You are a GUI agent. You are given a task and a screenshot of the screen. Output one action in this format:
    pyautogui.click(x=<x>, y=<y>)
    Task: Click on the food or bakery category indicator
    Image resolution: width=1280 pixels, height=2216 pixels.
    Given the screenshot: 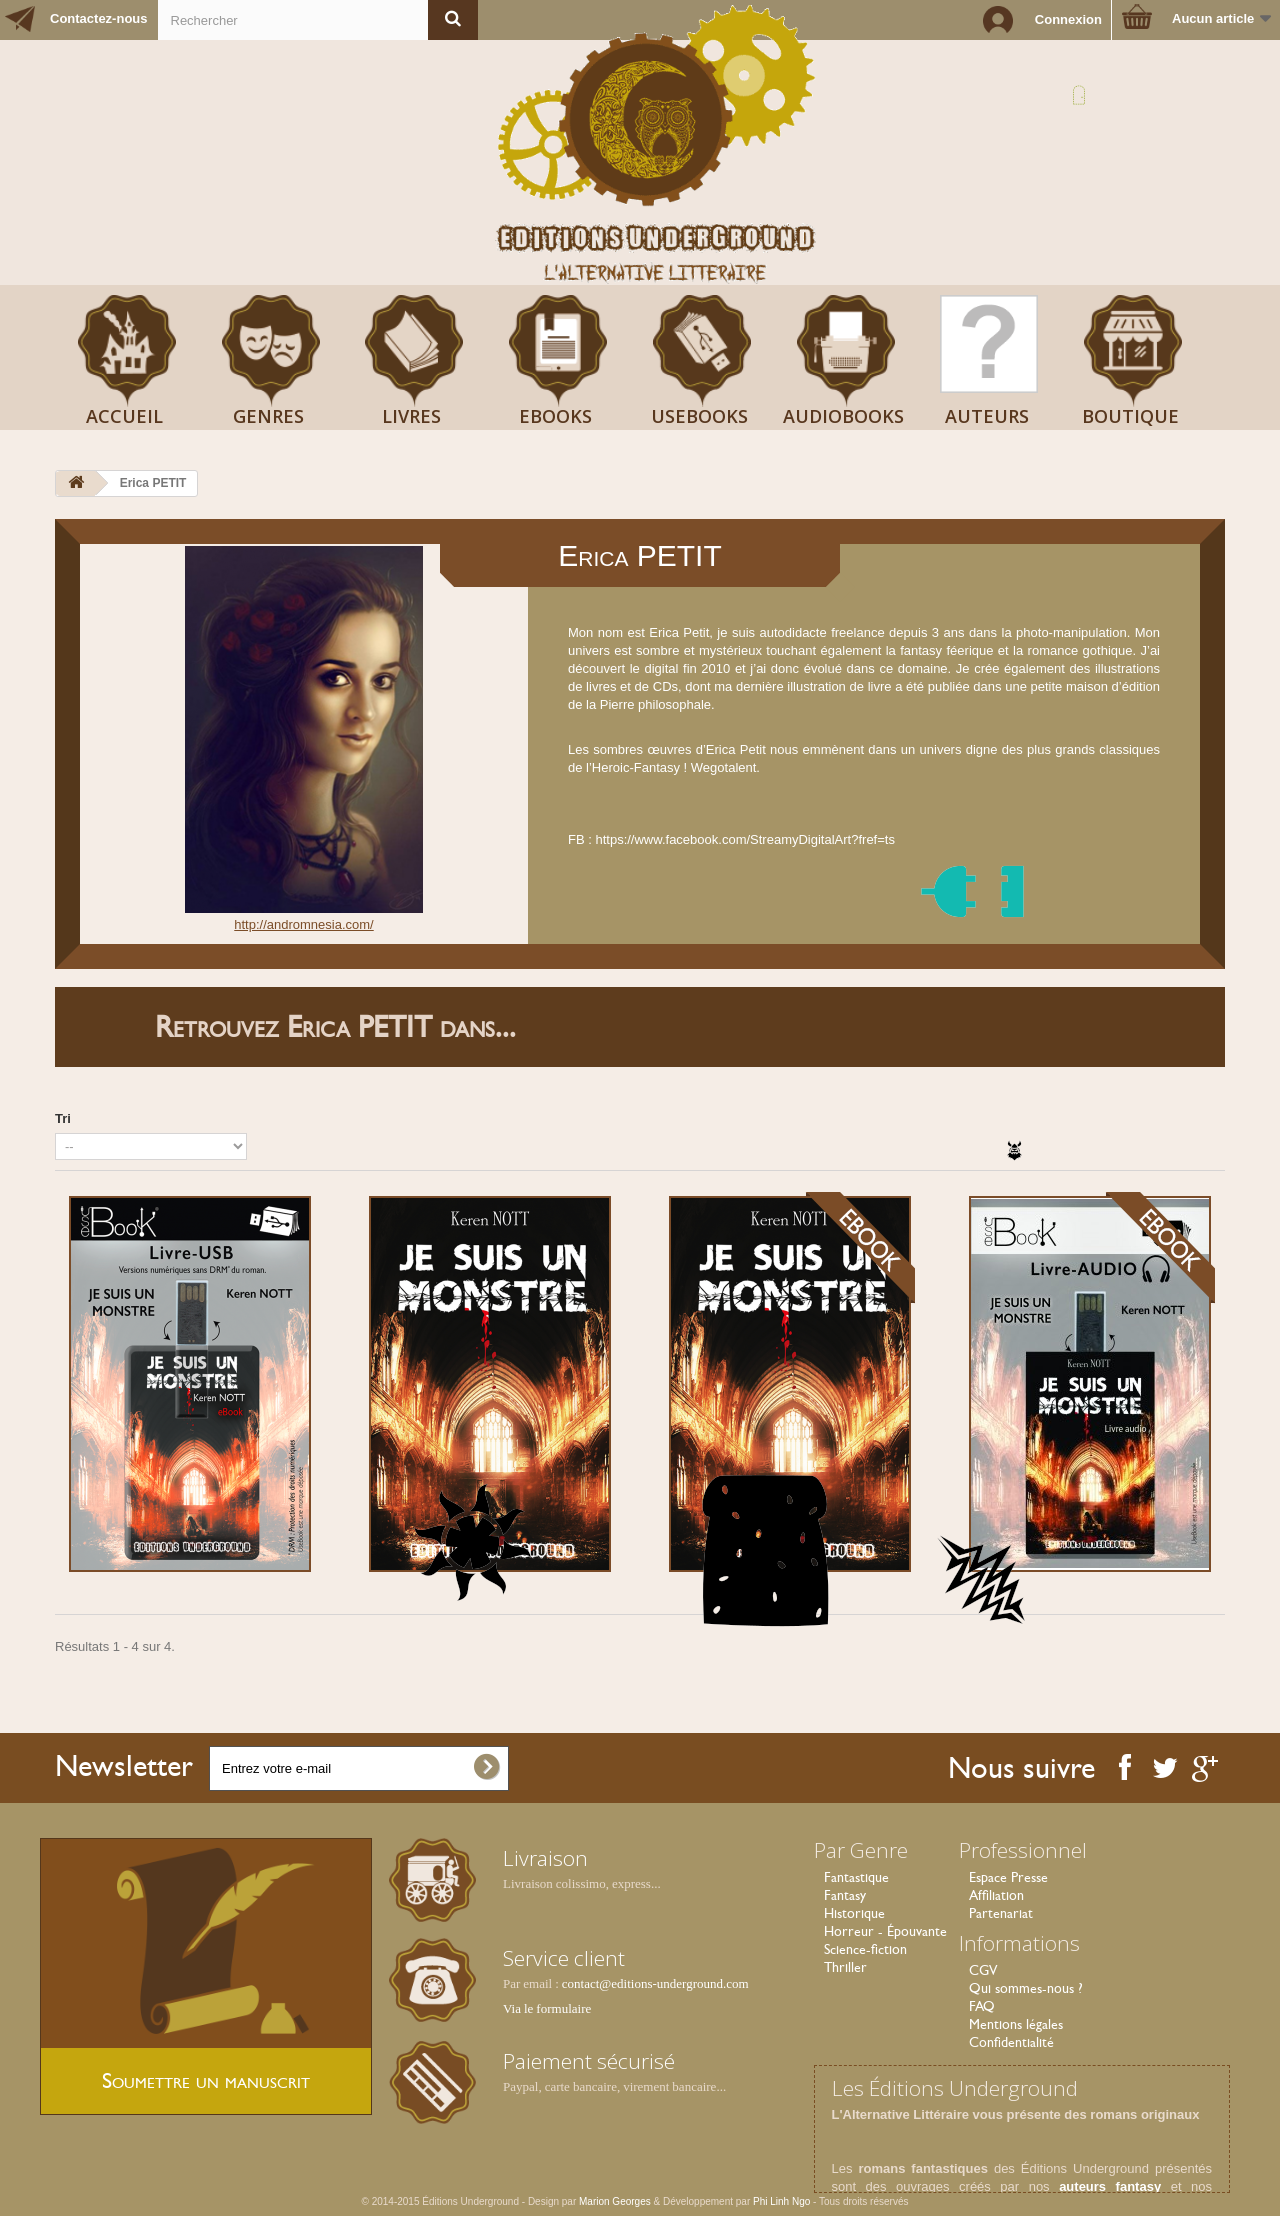 What is the action you would take?
    pyautogui.click(x=766, y=1549)
    